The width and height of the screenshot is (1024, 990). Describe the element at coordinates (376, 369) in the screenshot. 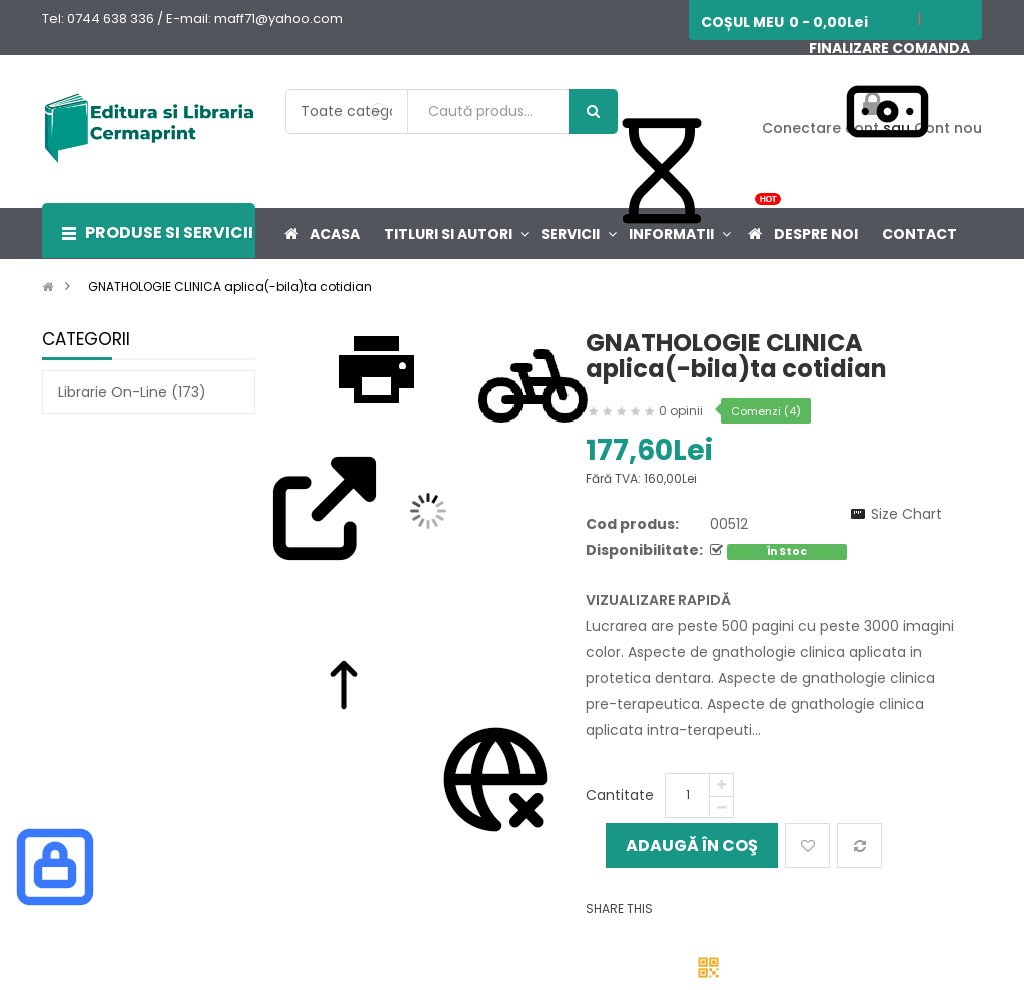

I see `print this document` at that location.